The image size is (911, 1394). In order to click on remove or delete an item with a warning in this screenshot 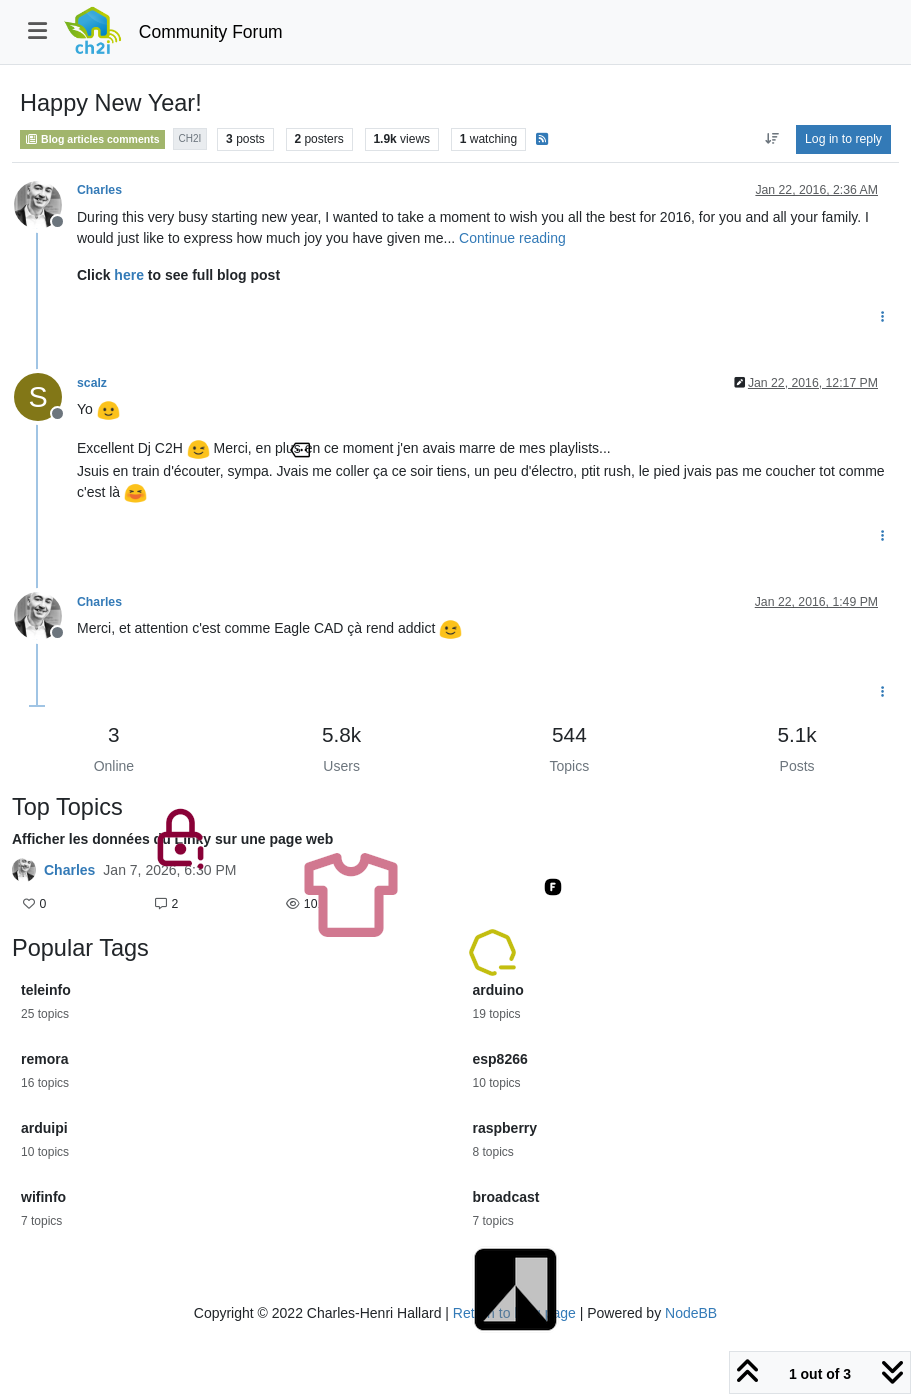, I will do `click(492, 952)`.